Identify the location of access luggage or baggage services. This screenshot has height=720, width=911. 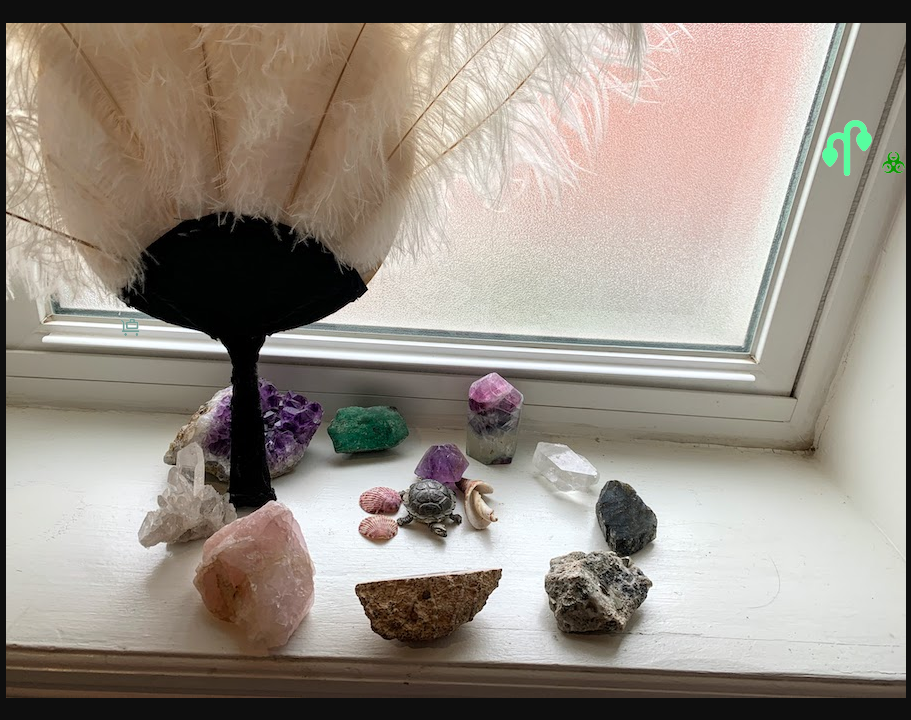
(130, 327).